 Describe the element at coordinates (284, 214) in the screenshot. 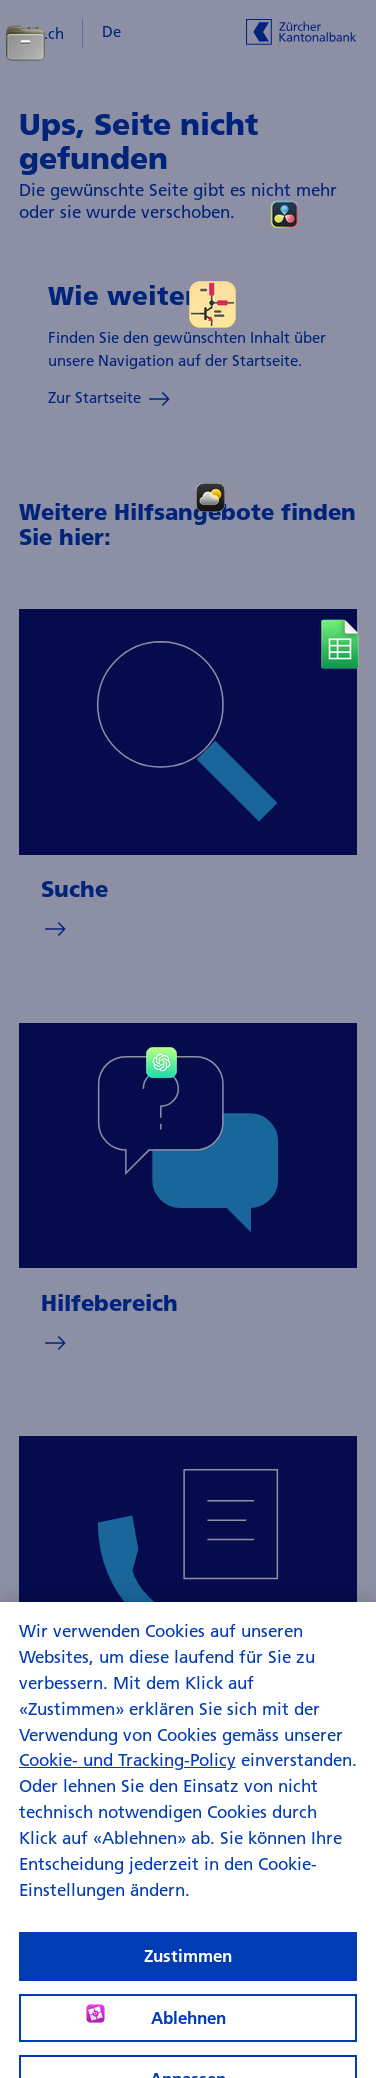

I see `open DaVinci Resolve video editing application` at that location.